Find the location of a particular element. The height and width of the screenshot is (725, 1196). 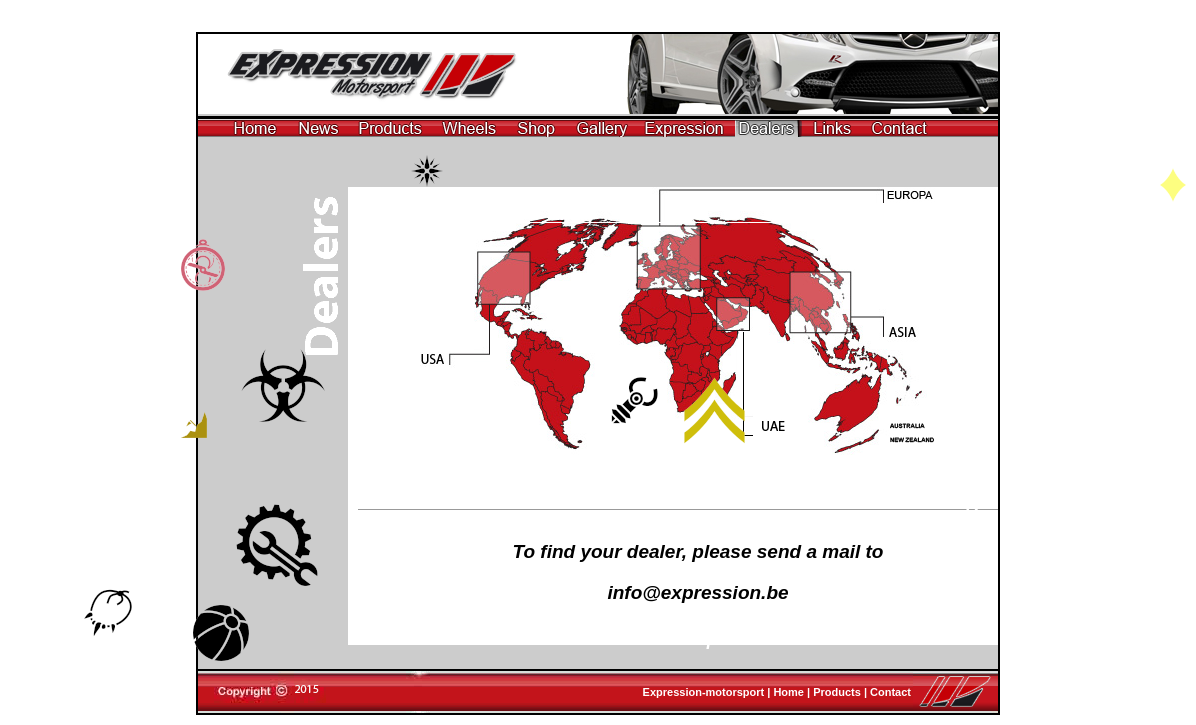

indicates a hazard or danger zone in gameplay is located at coordinates (427, 171).